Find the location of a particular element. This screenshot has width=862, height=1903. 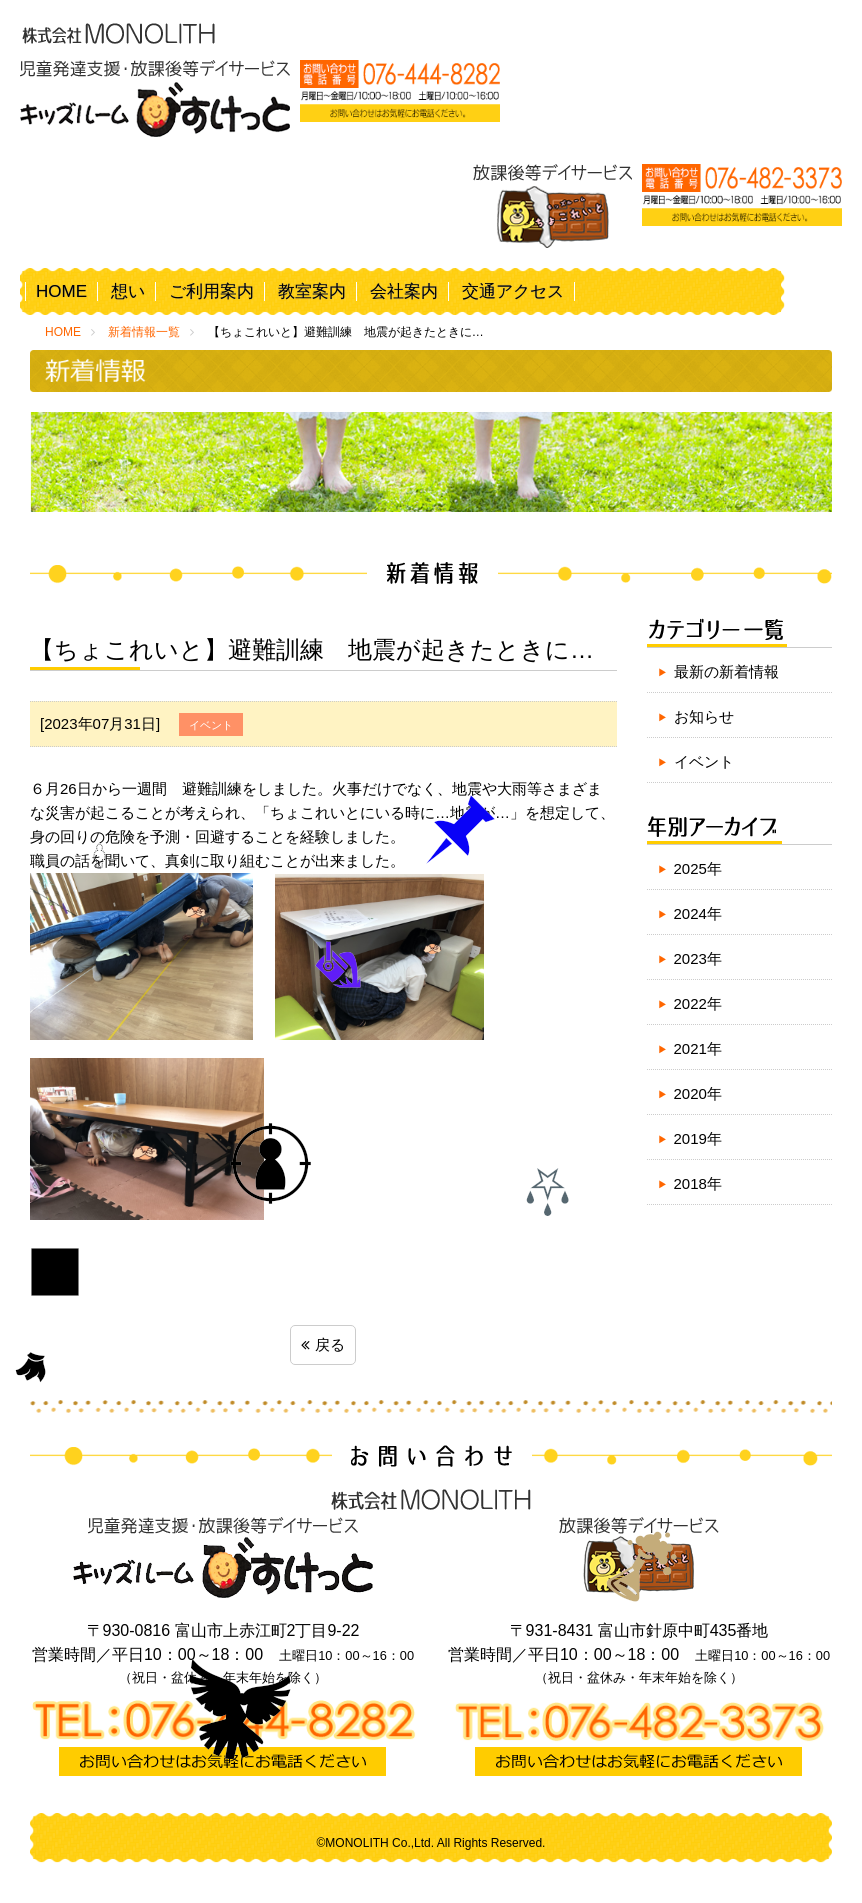

indicates a dissolving or expiring bonus is located at coordinates (547, 1192).